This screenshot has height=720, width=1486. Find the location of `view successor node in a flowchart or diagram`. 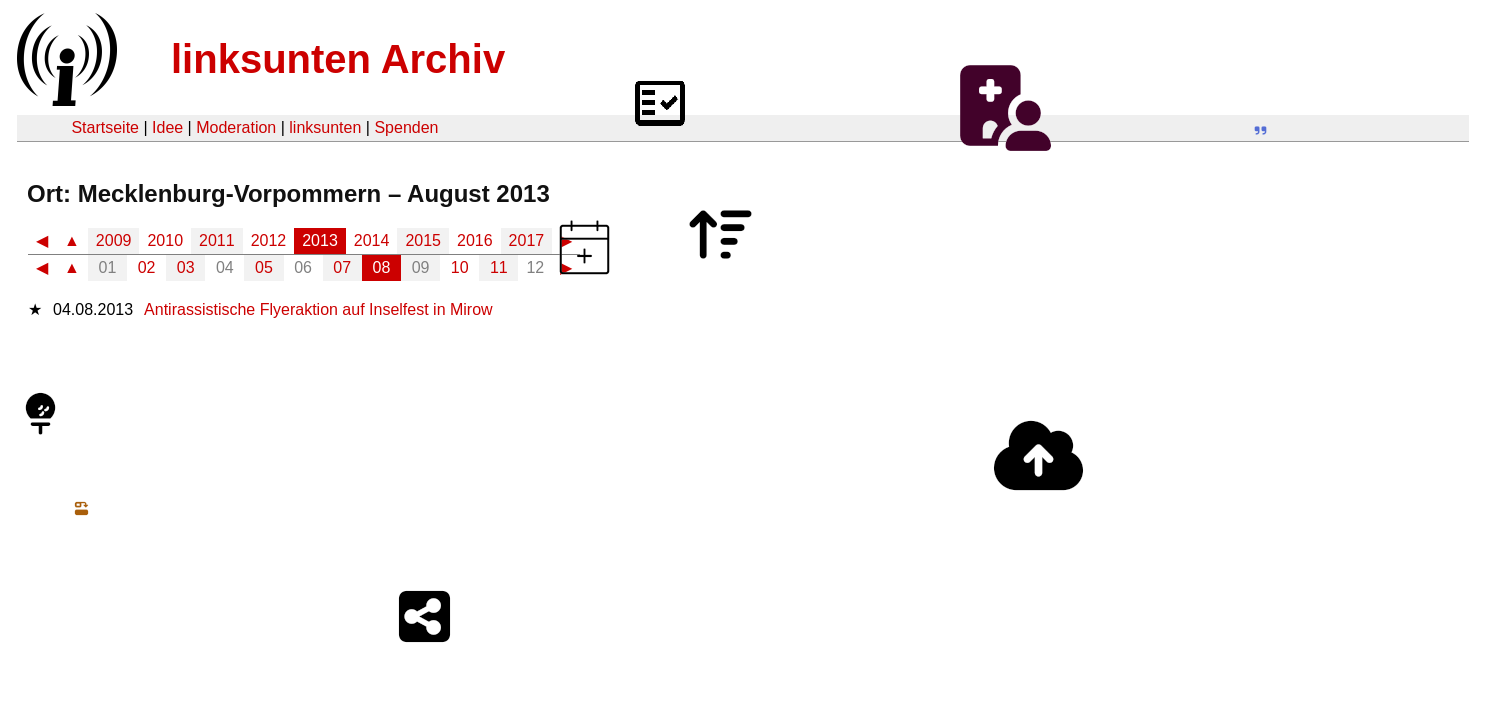

view successor node in a flowchart or diagram is located at coordinates (81, 508).